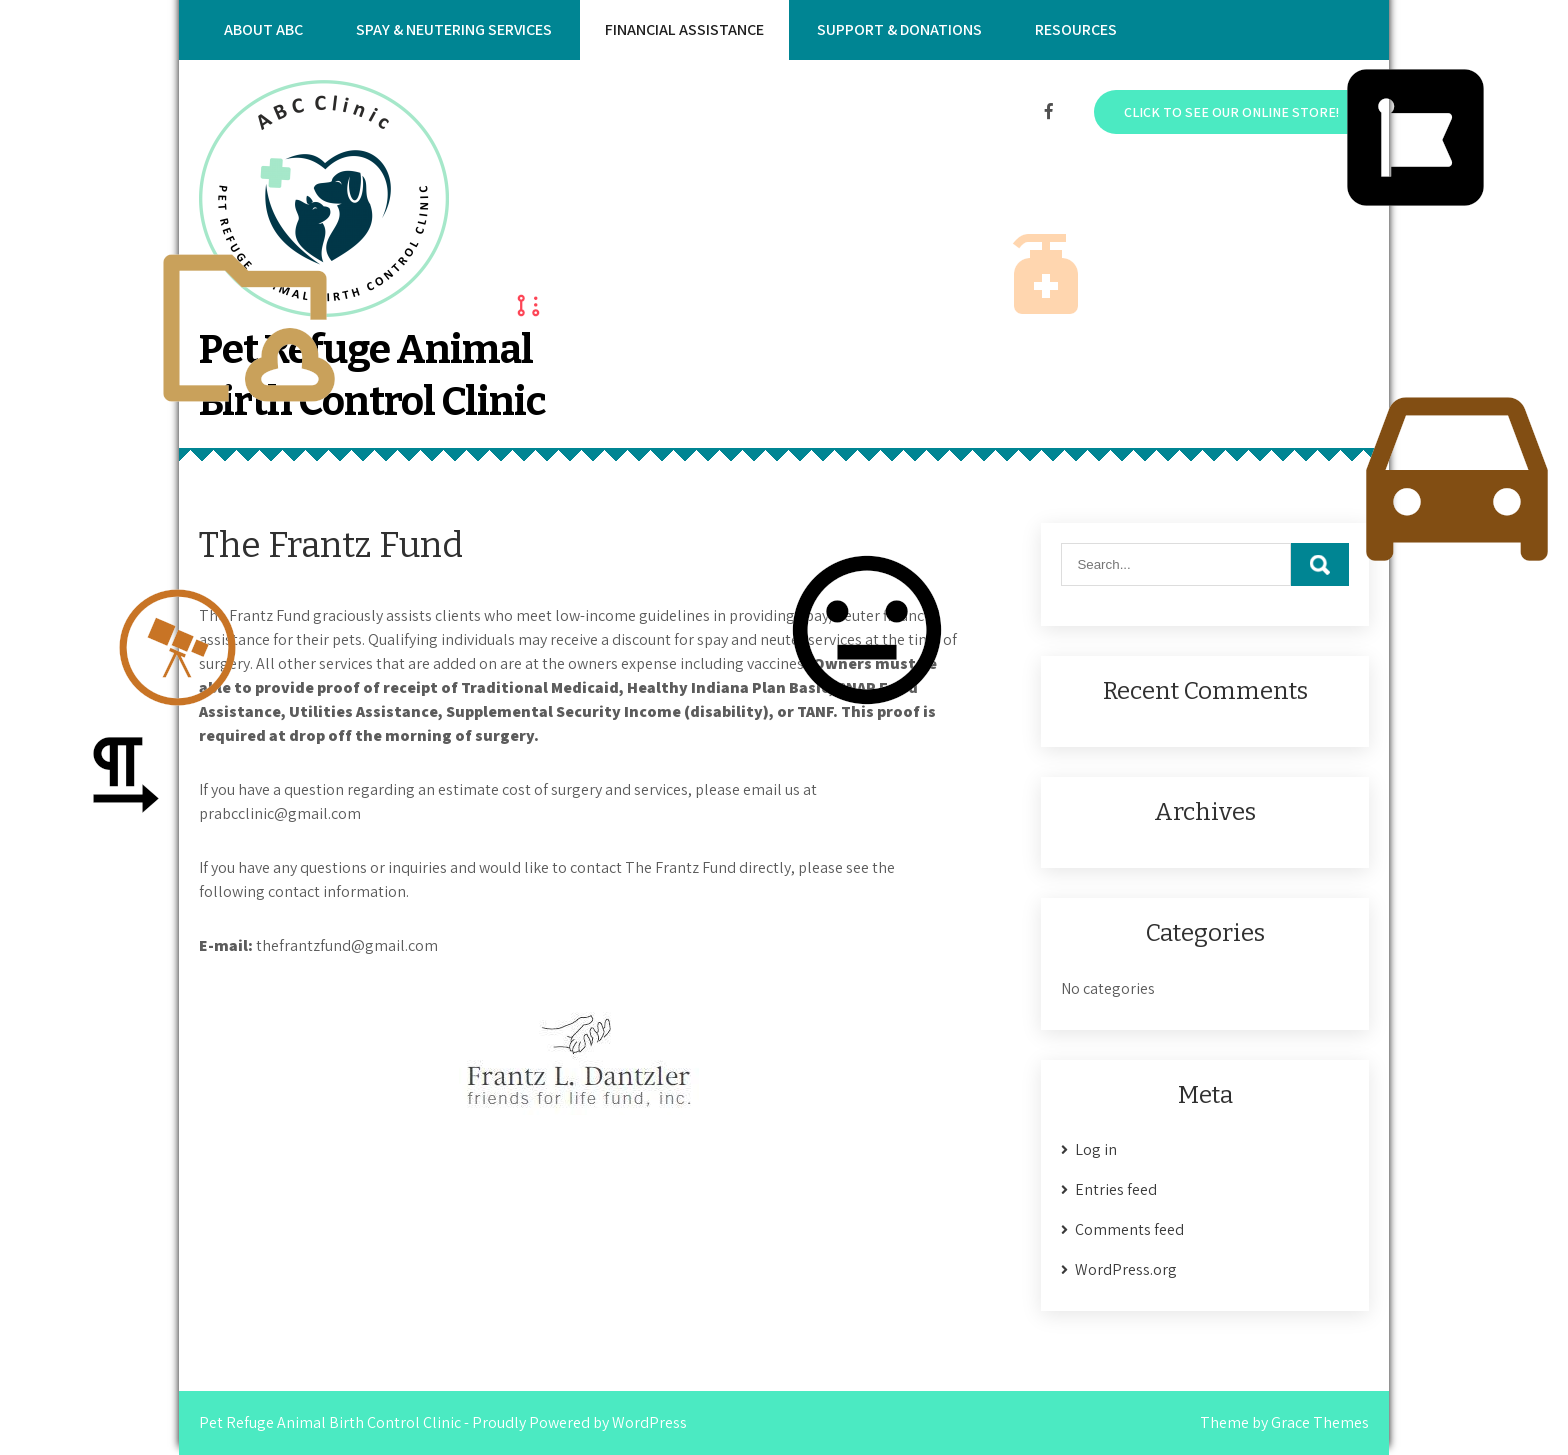 This screenshot has height=1455, width=1568. What do you see at coordinates (528, 305) in the screenshot?
I see `indicates a draft pull request in git` at bounding box center [528, 305].